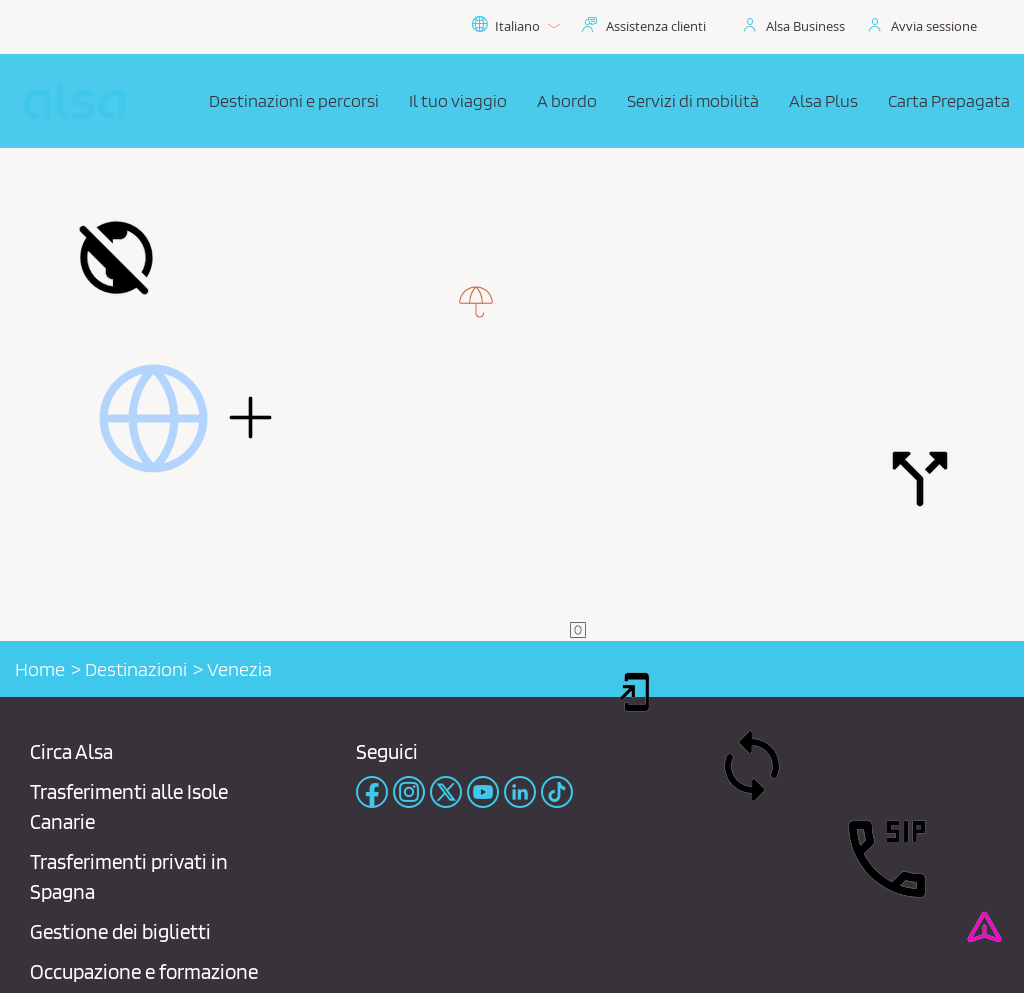 This screenshot has width=1024, height=993. Describe the element at coordinates (887, 859) in the screenshot. I see `make a SIP (internet protocol) phone call` at that location.